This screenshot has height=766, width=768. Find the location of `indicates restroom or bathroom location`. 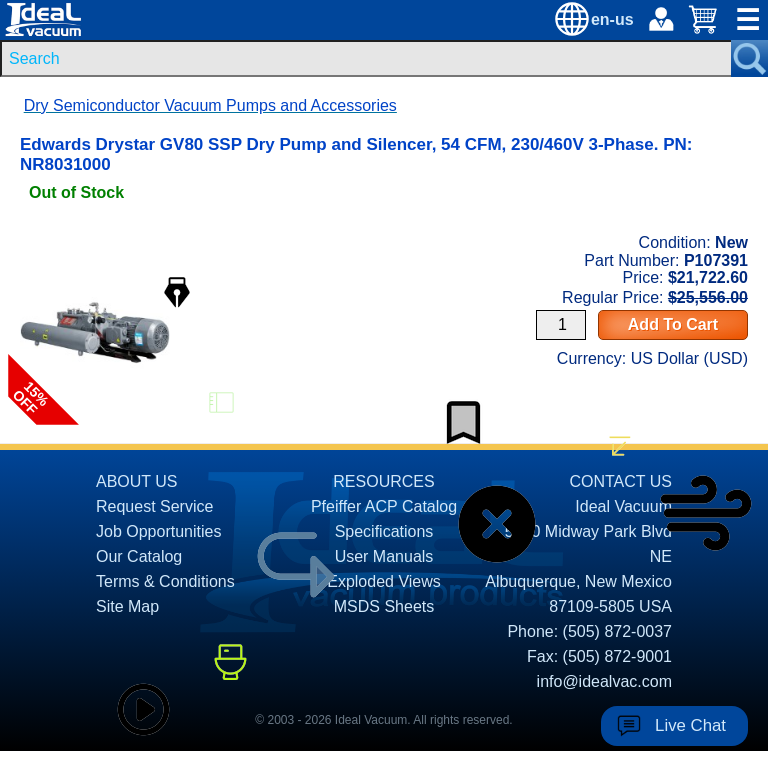

indicates restroom or bathroom location is located at coordinates (230, 661).